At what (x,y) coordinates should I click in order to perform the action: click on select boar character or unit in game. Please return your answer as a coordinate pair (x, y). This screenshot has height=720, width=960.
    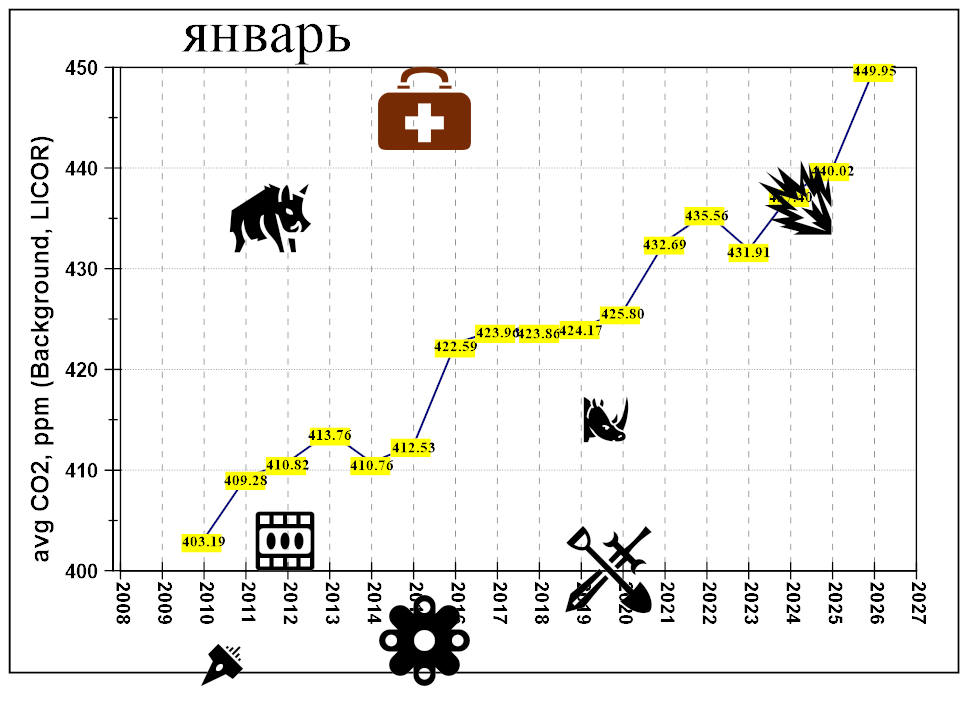
    Looking at the image, I should click on (270, 216).